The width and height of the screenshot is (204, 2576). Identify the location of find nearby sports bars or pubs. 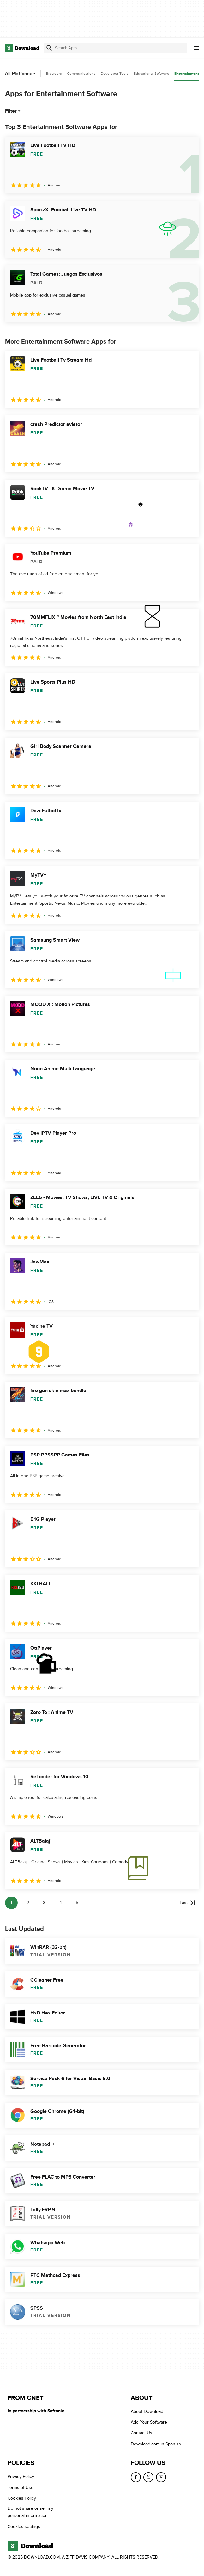
(46, 1664).